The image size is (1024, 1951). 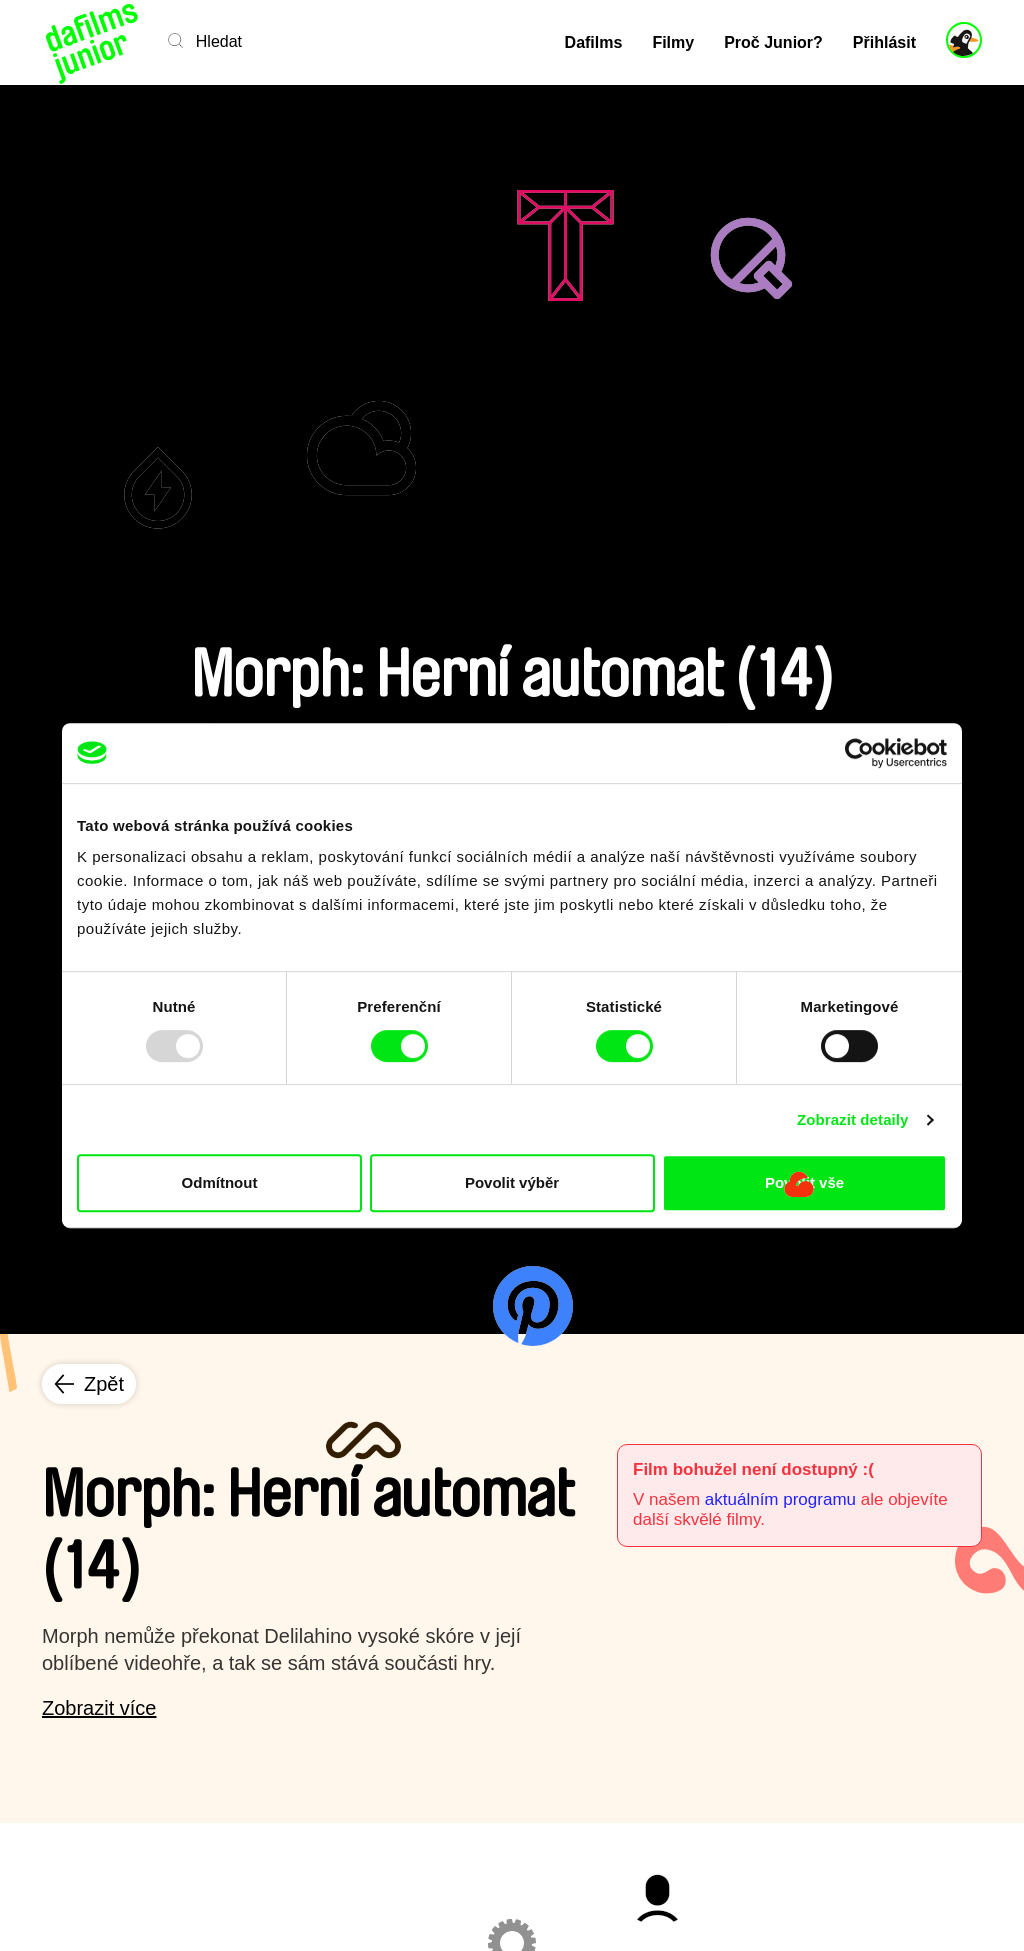 What do you see at coordinates (363, 1440) in the screenshot?
I see `maze user testing platform logo` at bounding box center [363, 1440].